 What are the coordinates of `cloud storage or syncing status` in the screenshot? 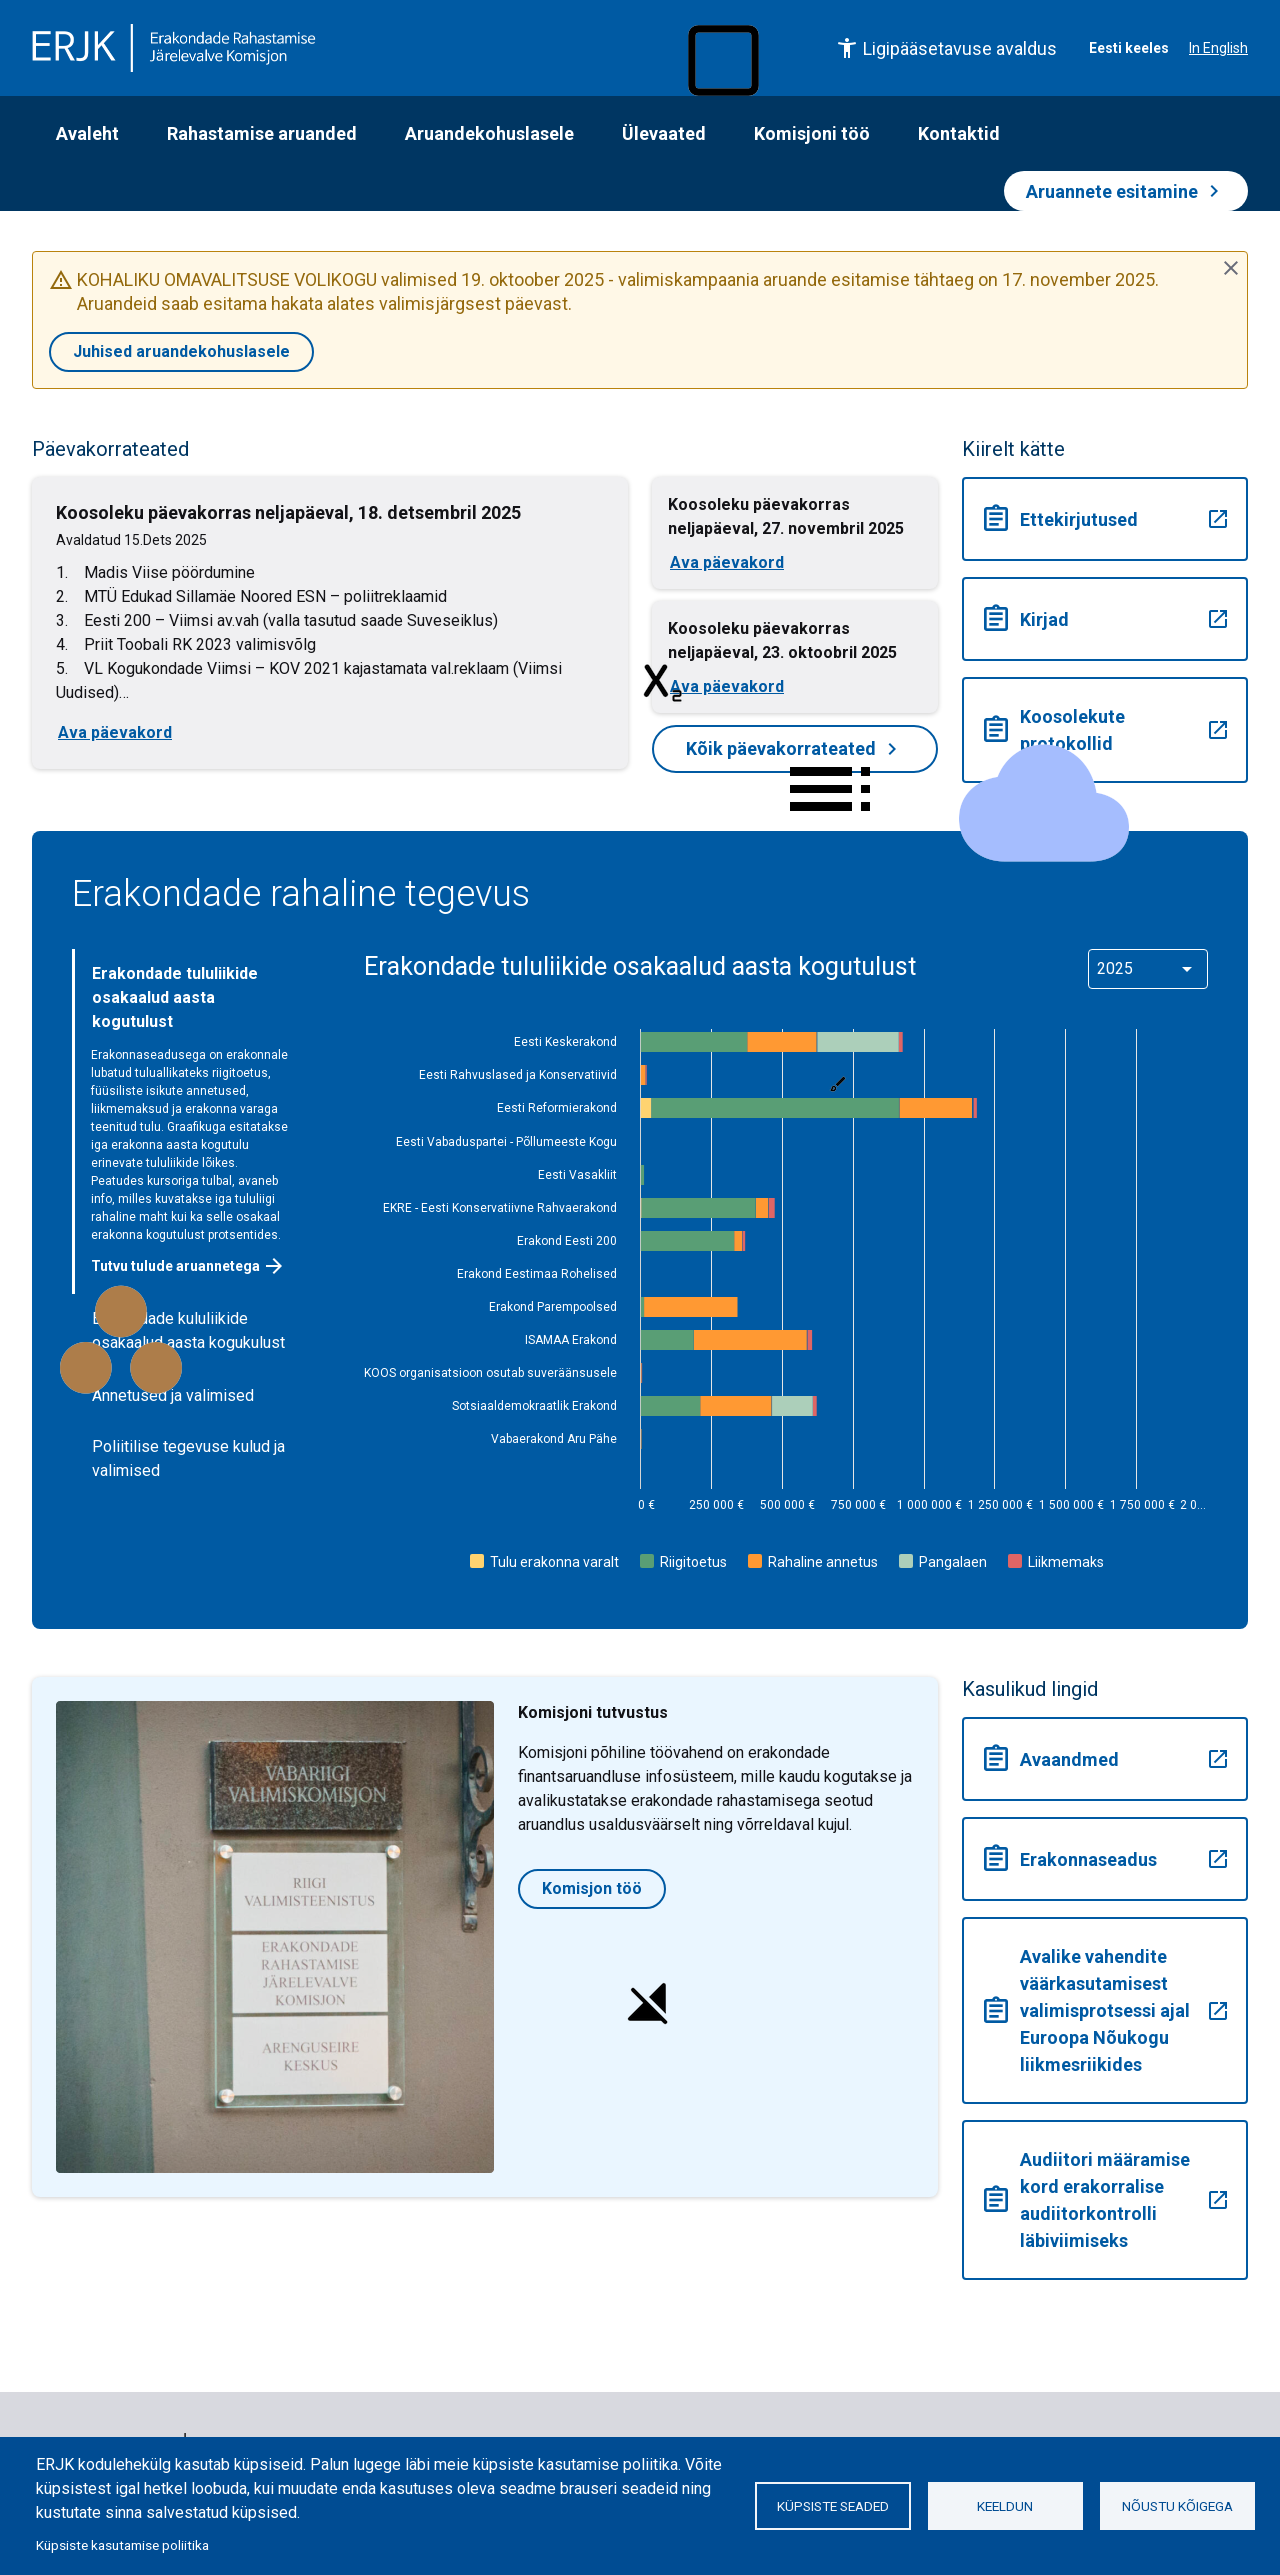 It's located at (1044, 803).